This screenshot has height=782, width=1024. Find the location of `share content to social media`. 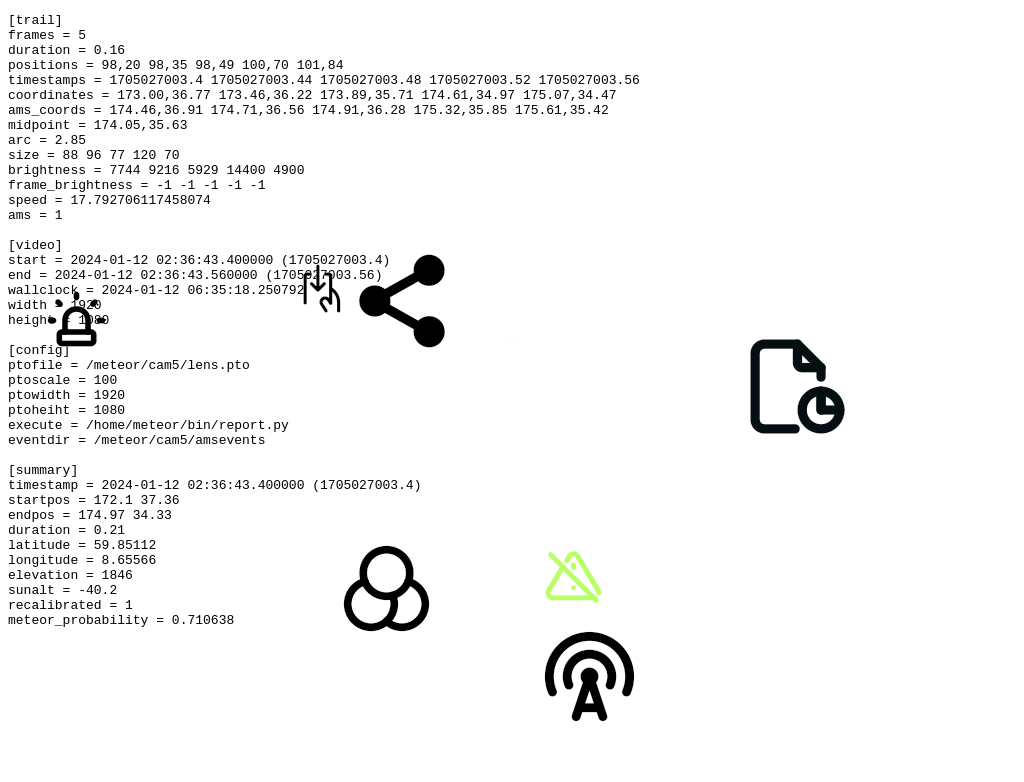

share content to social media is located at coordinates (402, 301).